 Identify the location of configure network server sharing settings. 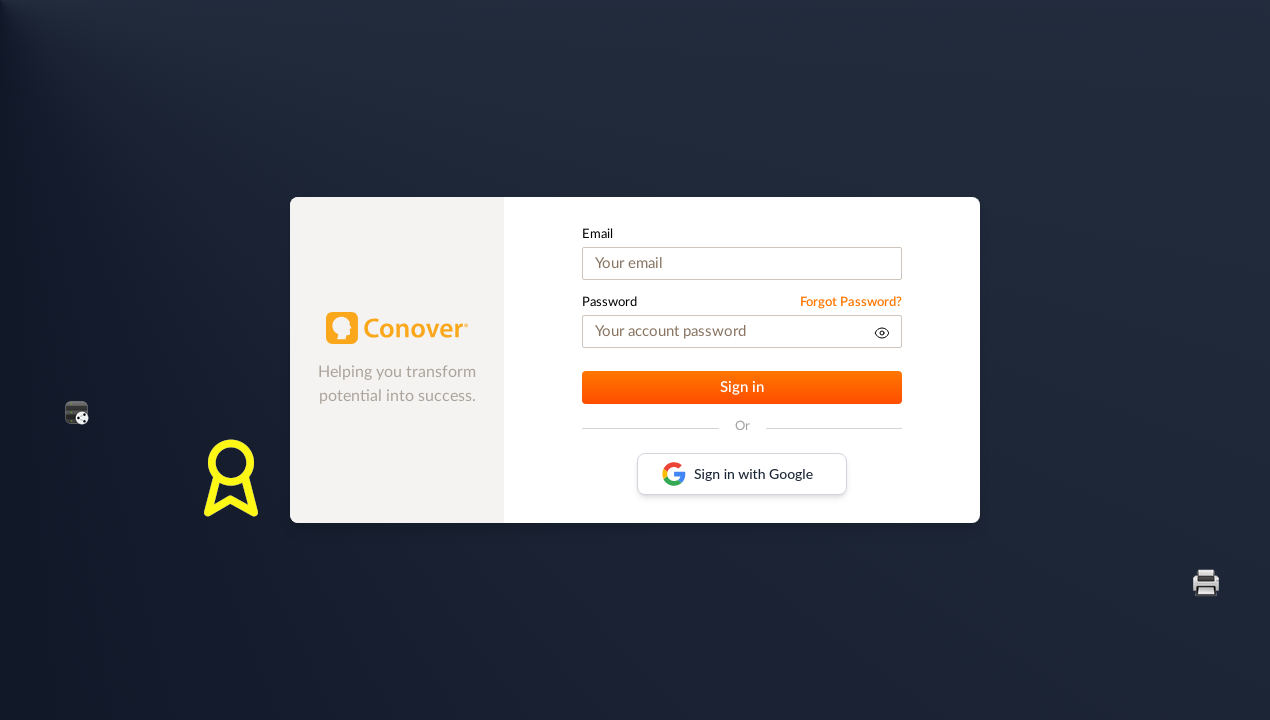
(76, 412).